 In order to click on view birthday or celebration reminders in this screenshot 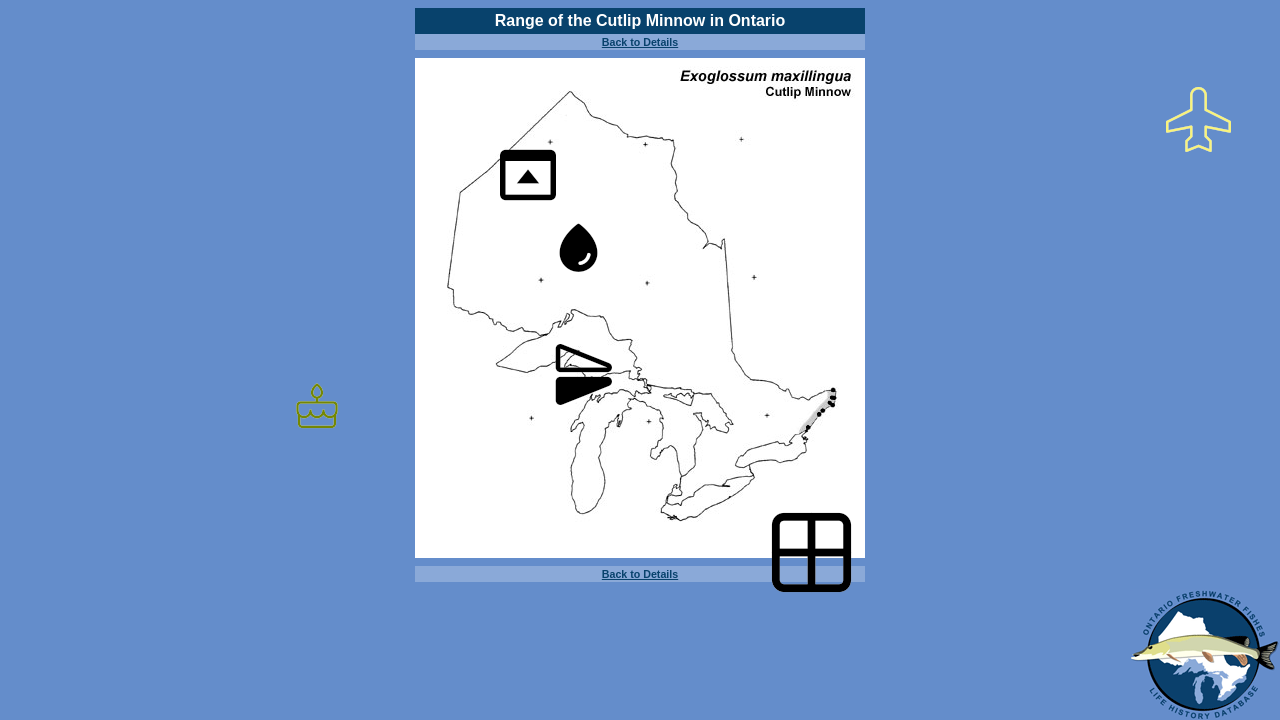, I will do `click(317, 409)`.